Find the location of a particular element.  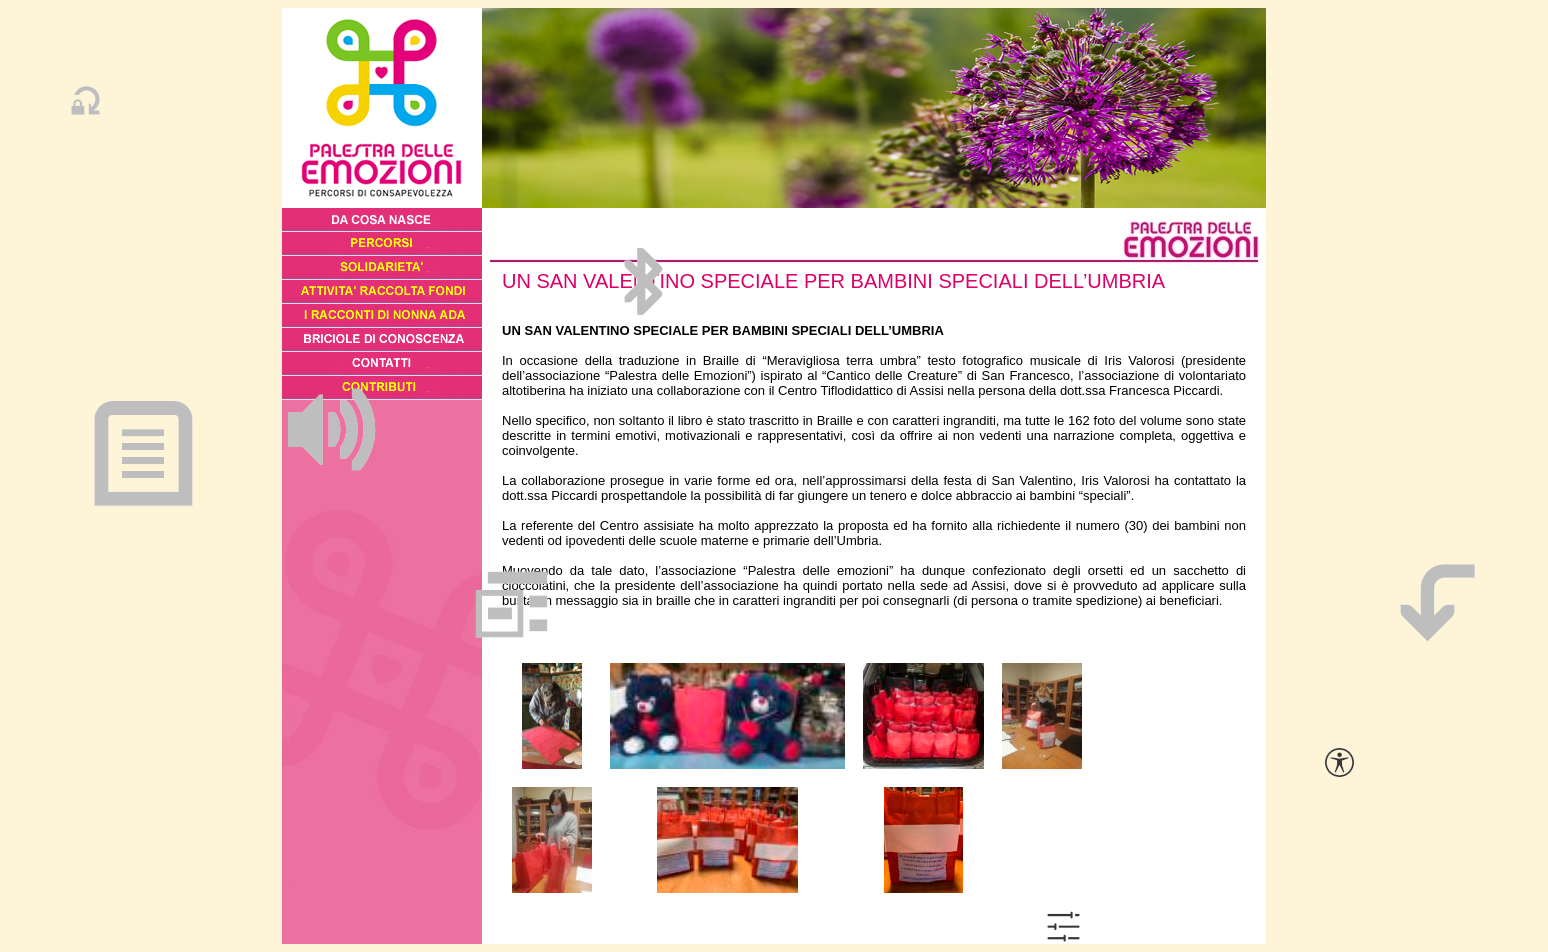

indicates volume is set to high is located at coordinates (334, 429).